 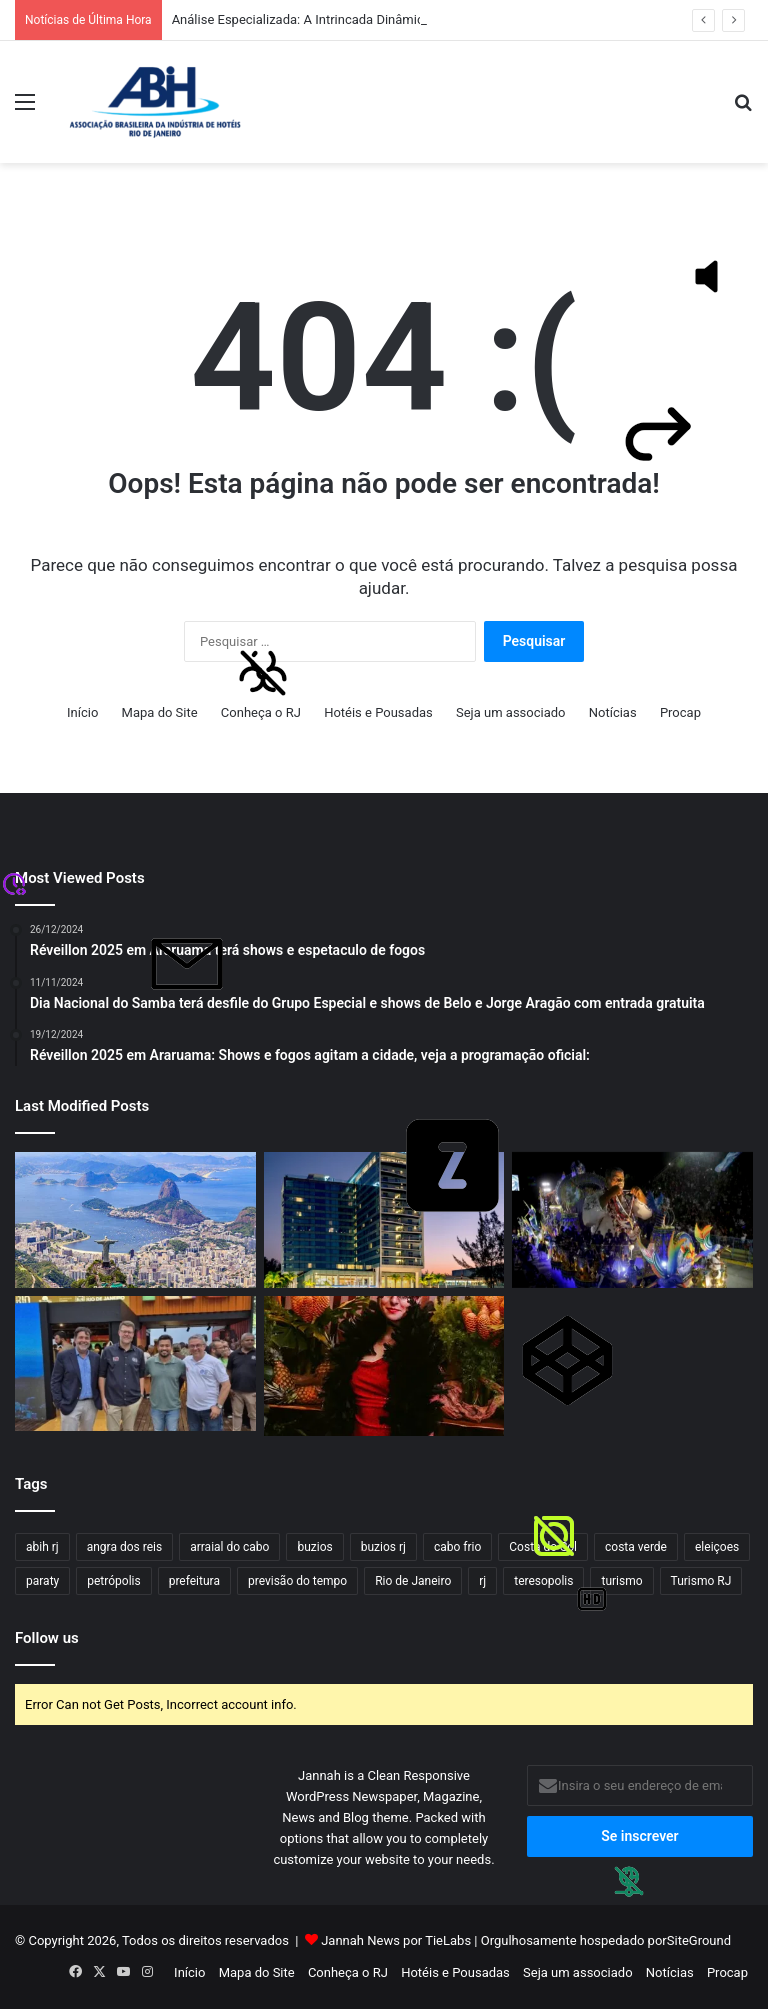 What do you see at coordinates (452, 1165) in the screenshot?
I see `represents the letter Z in a keyboard or text input` at bounding box center [452, 1165].